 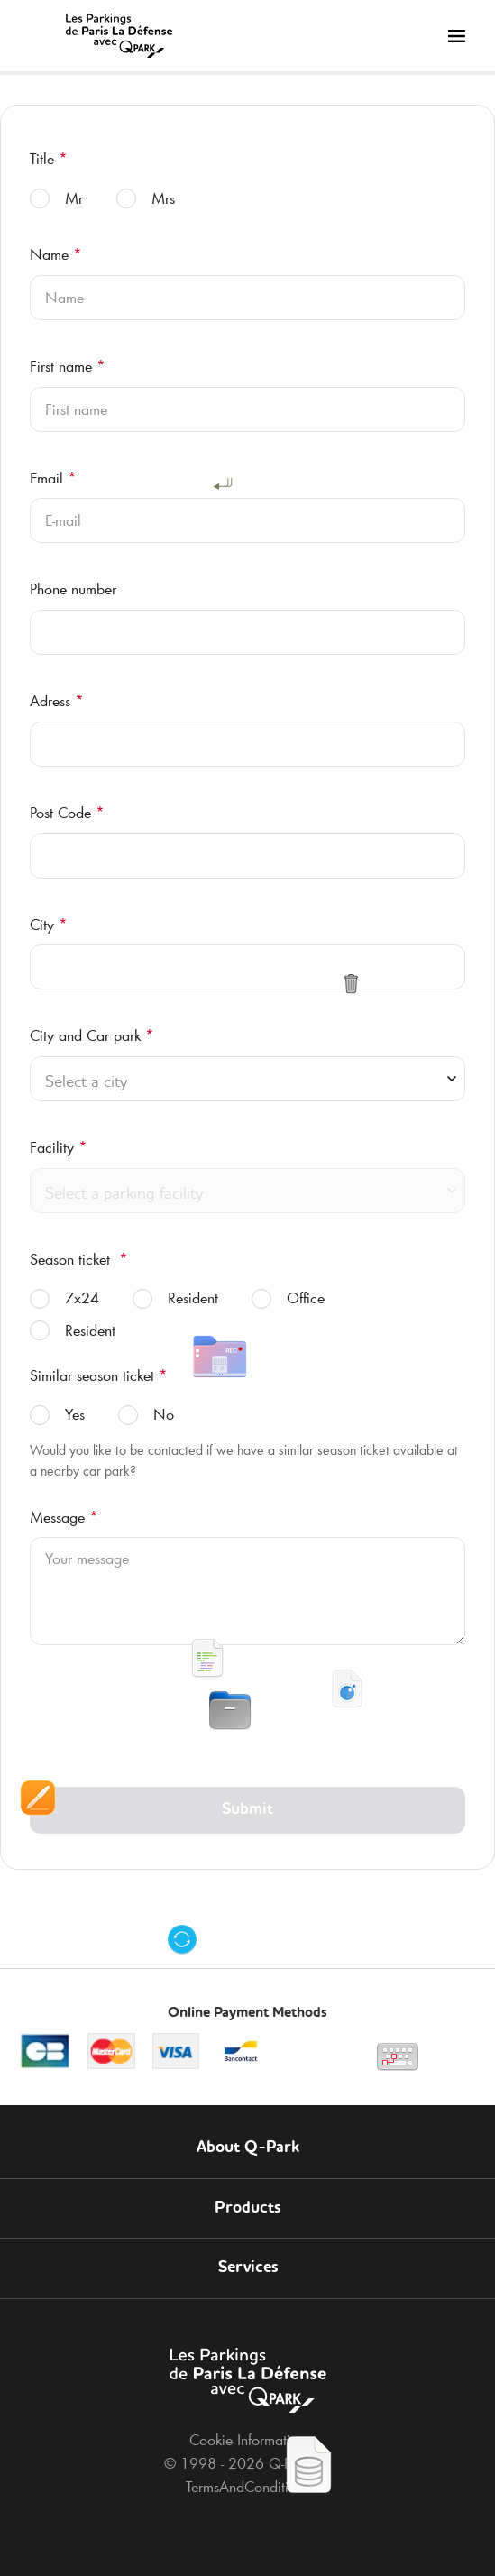 What do you see at coordinates (182, 1939) in the screenshot?
I see `indicates content is currently syncing` at bounding box center [182, 1939].